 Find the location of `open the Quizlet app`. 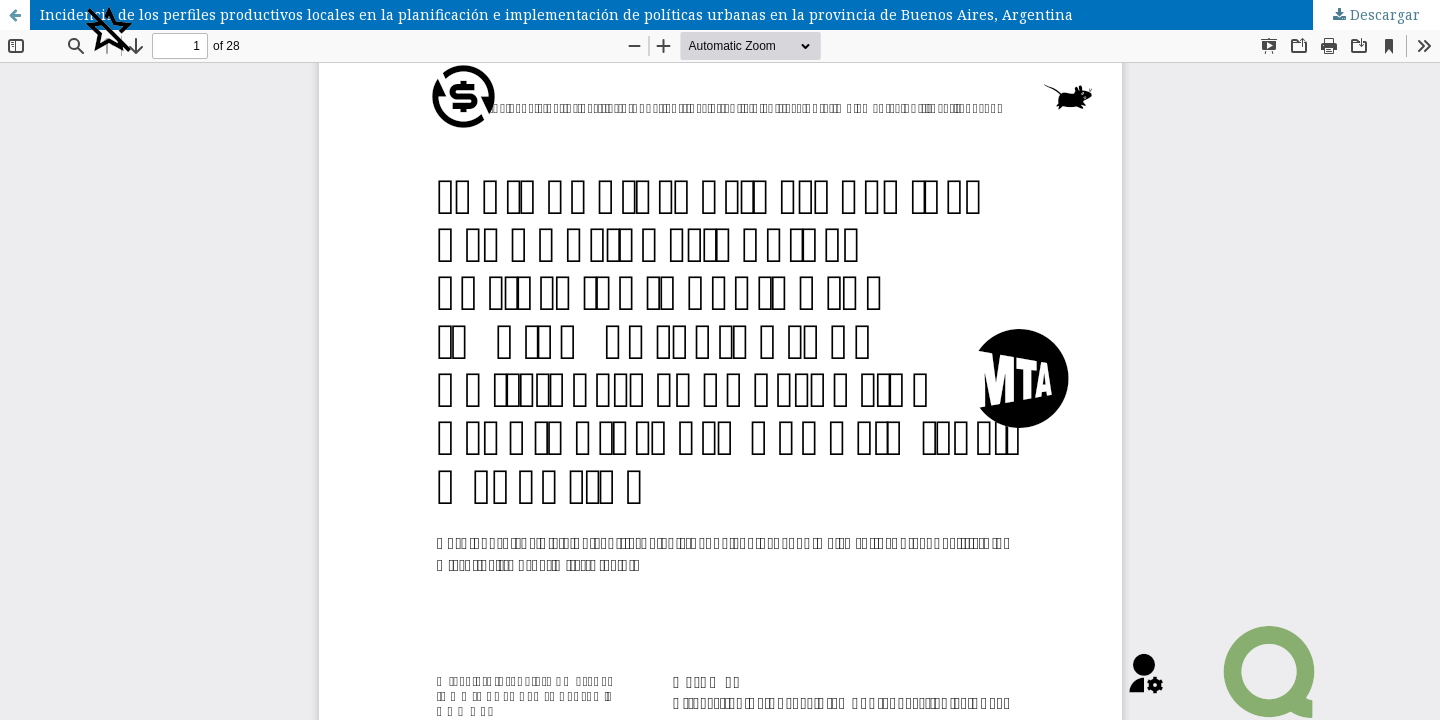

open the Quizlet app is located at coordinates (1269, 672).